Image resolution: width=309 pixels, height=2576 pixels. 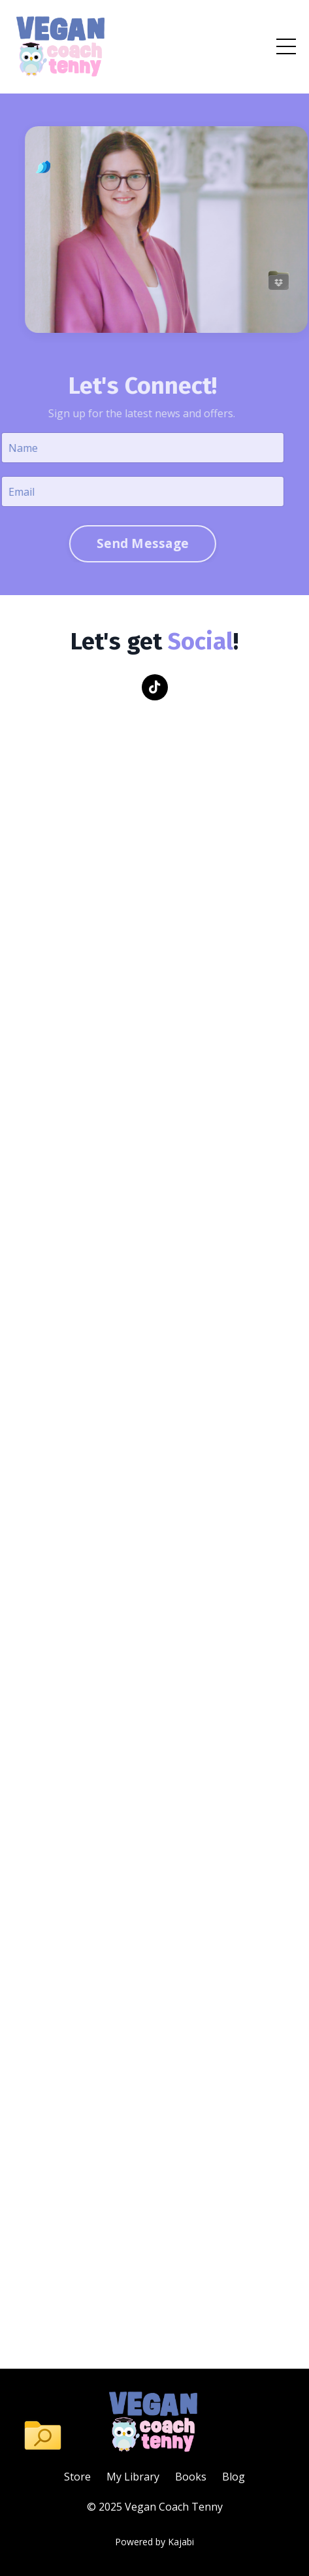 I want to click on open dropbox folder, so click(x=278, y=280).